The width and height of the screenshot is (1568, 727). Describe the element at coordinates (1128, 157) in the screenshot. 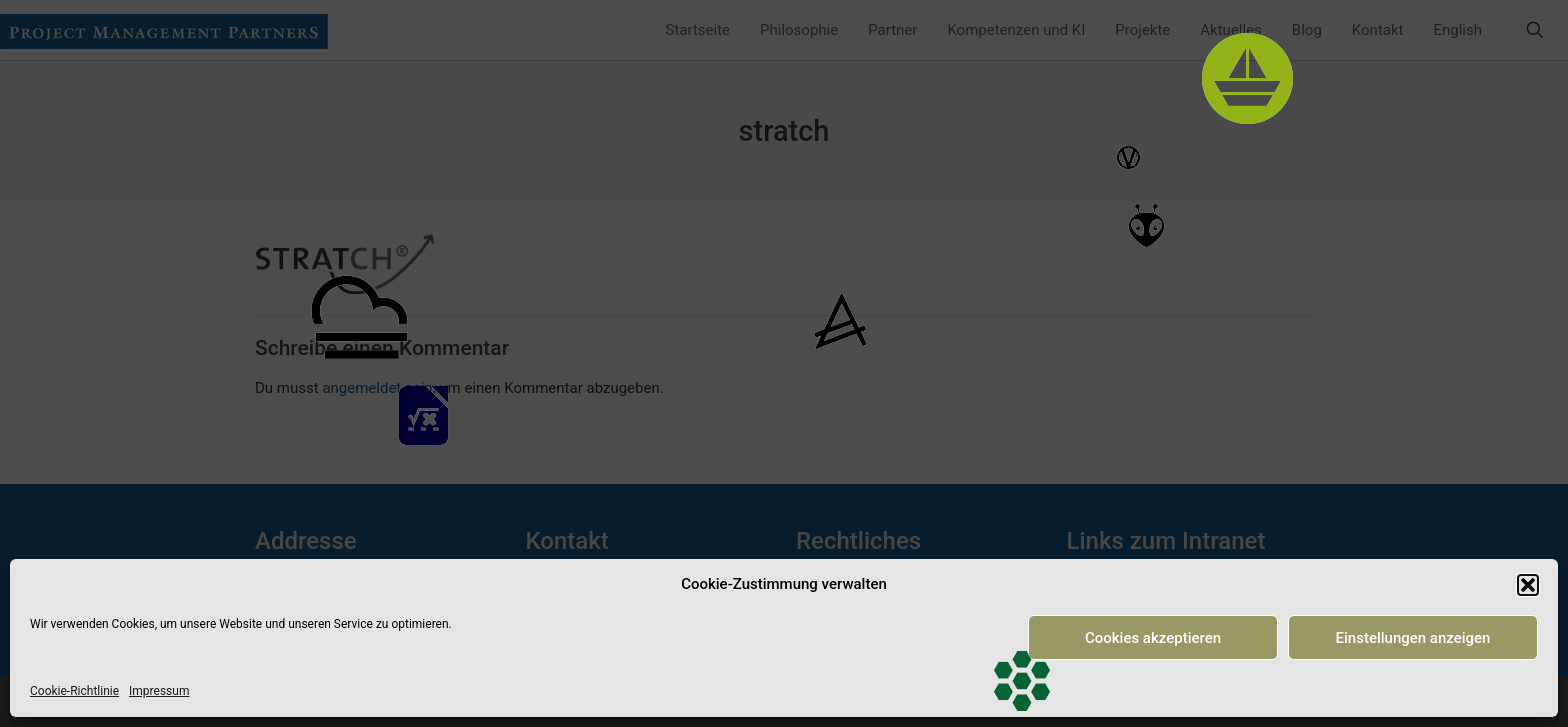

I see `open vaultwarden password manager` at that location.